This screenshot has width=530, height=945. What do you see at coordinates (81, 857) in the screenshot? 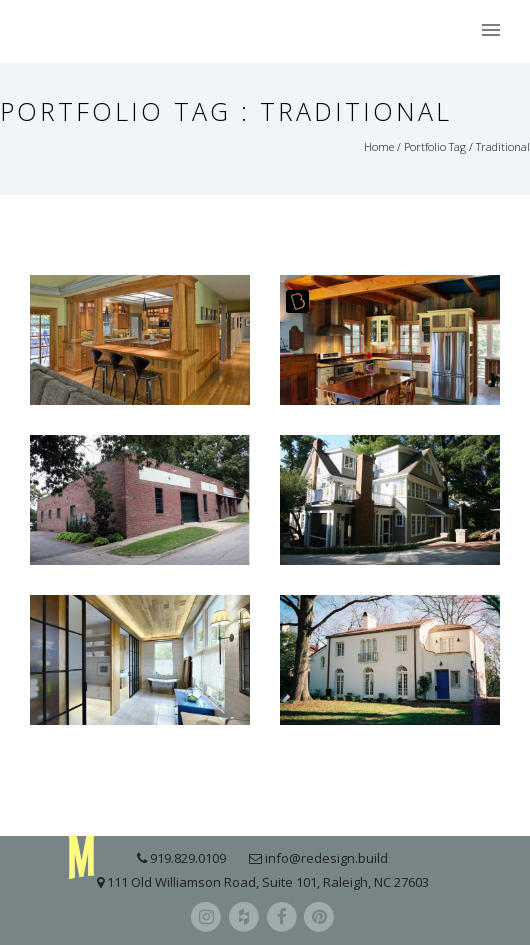
I see `open The Mighty app or website` at bounding box center [81, 857].